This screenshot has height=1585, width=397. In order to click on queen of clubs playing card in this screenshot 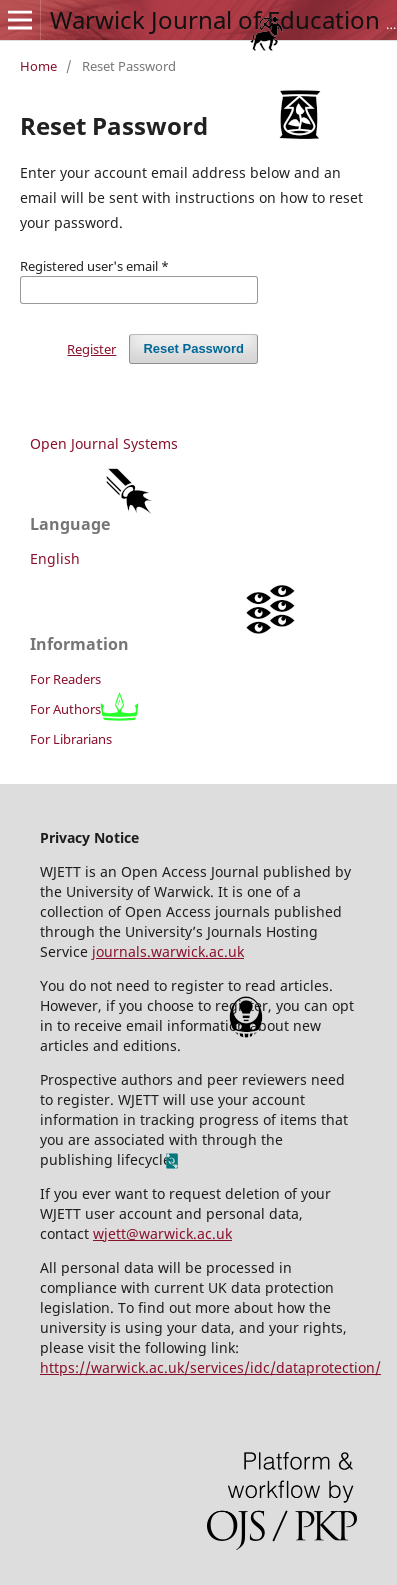, I will do `click(172, 1161)`.